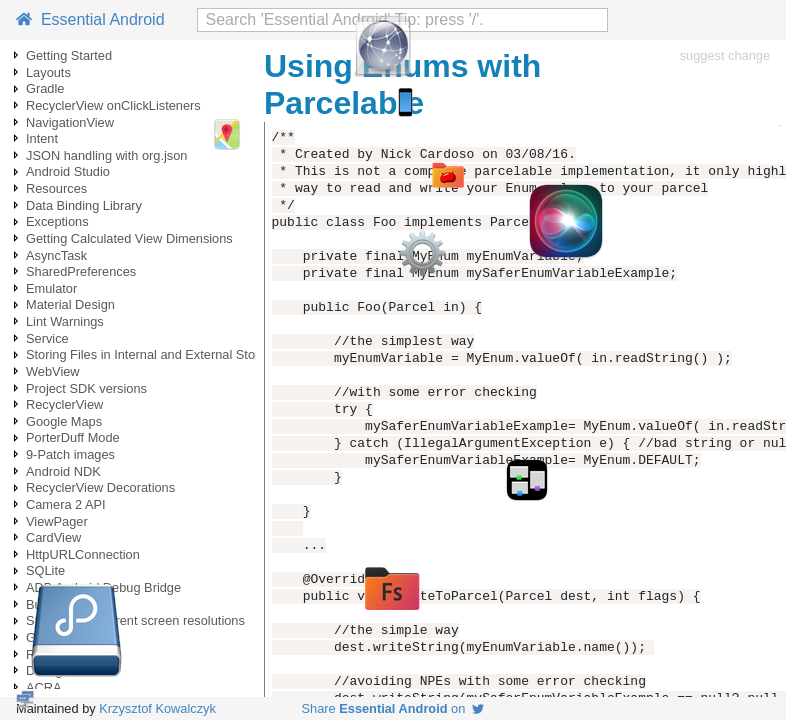 This screenshot has height=720, width=786. Describe the element at coordinates (383, 46) in the screenshot. I see `connect to a network file server` at that location.